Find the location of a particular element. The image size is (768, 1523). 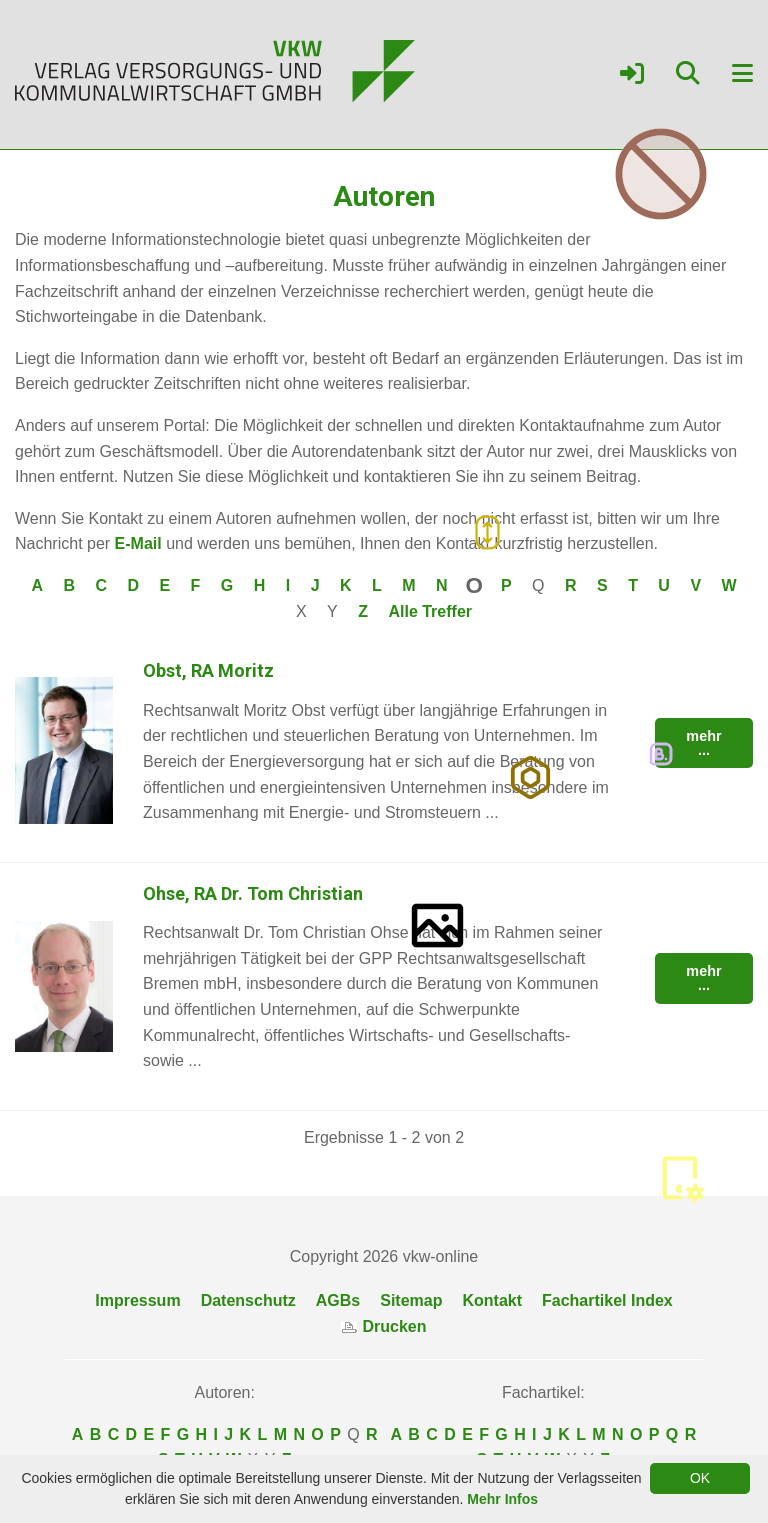

indicates a prohibited or restricted action is located at coordinates (661, 174).